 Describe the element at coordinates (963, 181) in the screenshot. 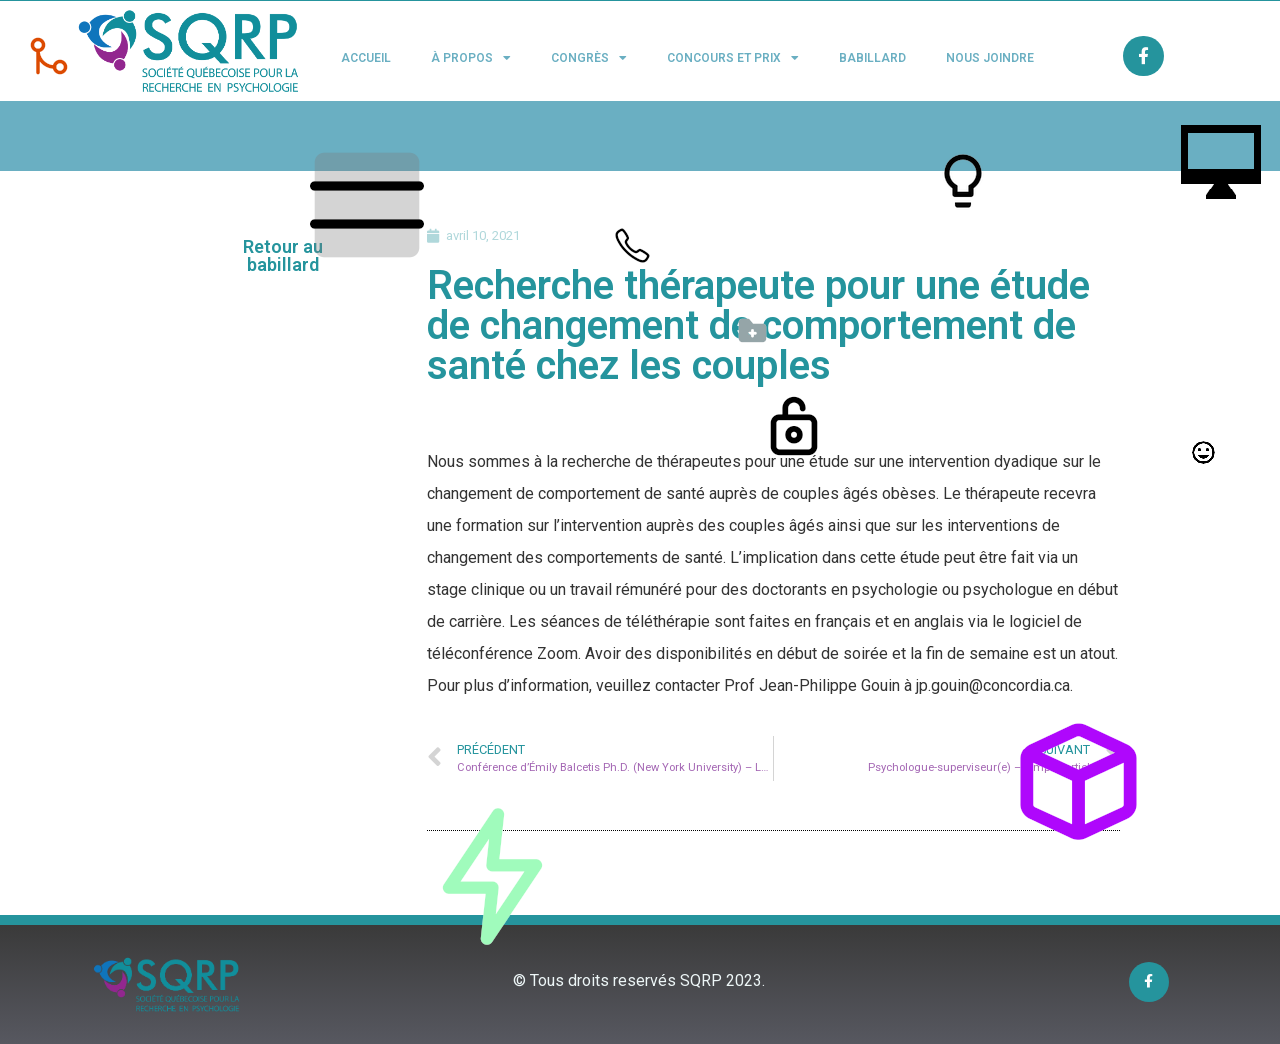

I see `view tips or suggestions` at that location.